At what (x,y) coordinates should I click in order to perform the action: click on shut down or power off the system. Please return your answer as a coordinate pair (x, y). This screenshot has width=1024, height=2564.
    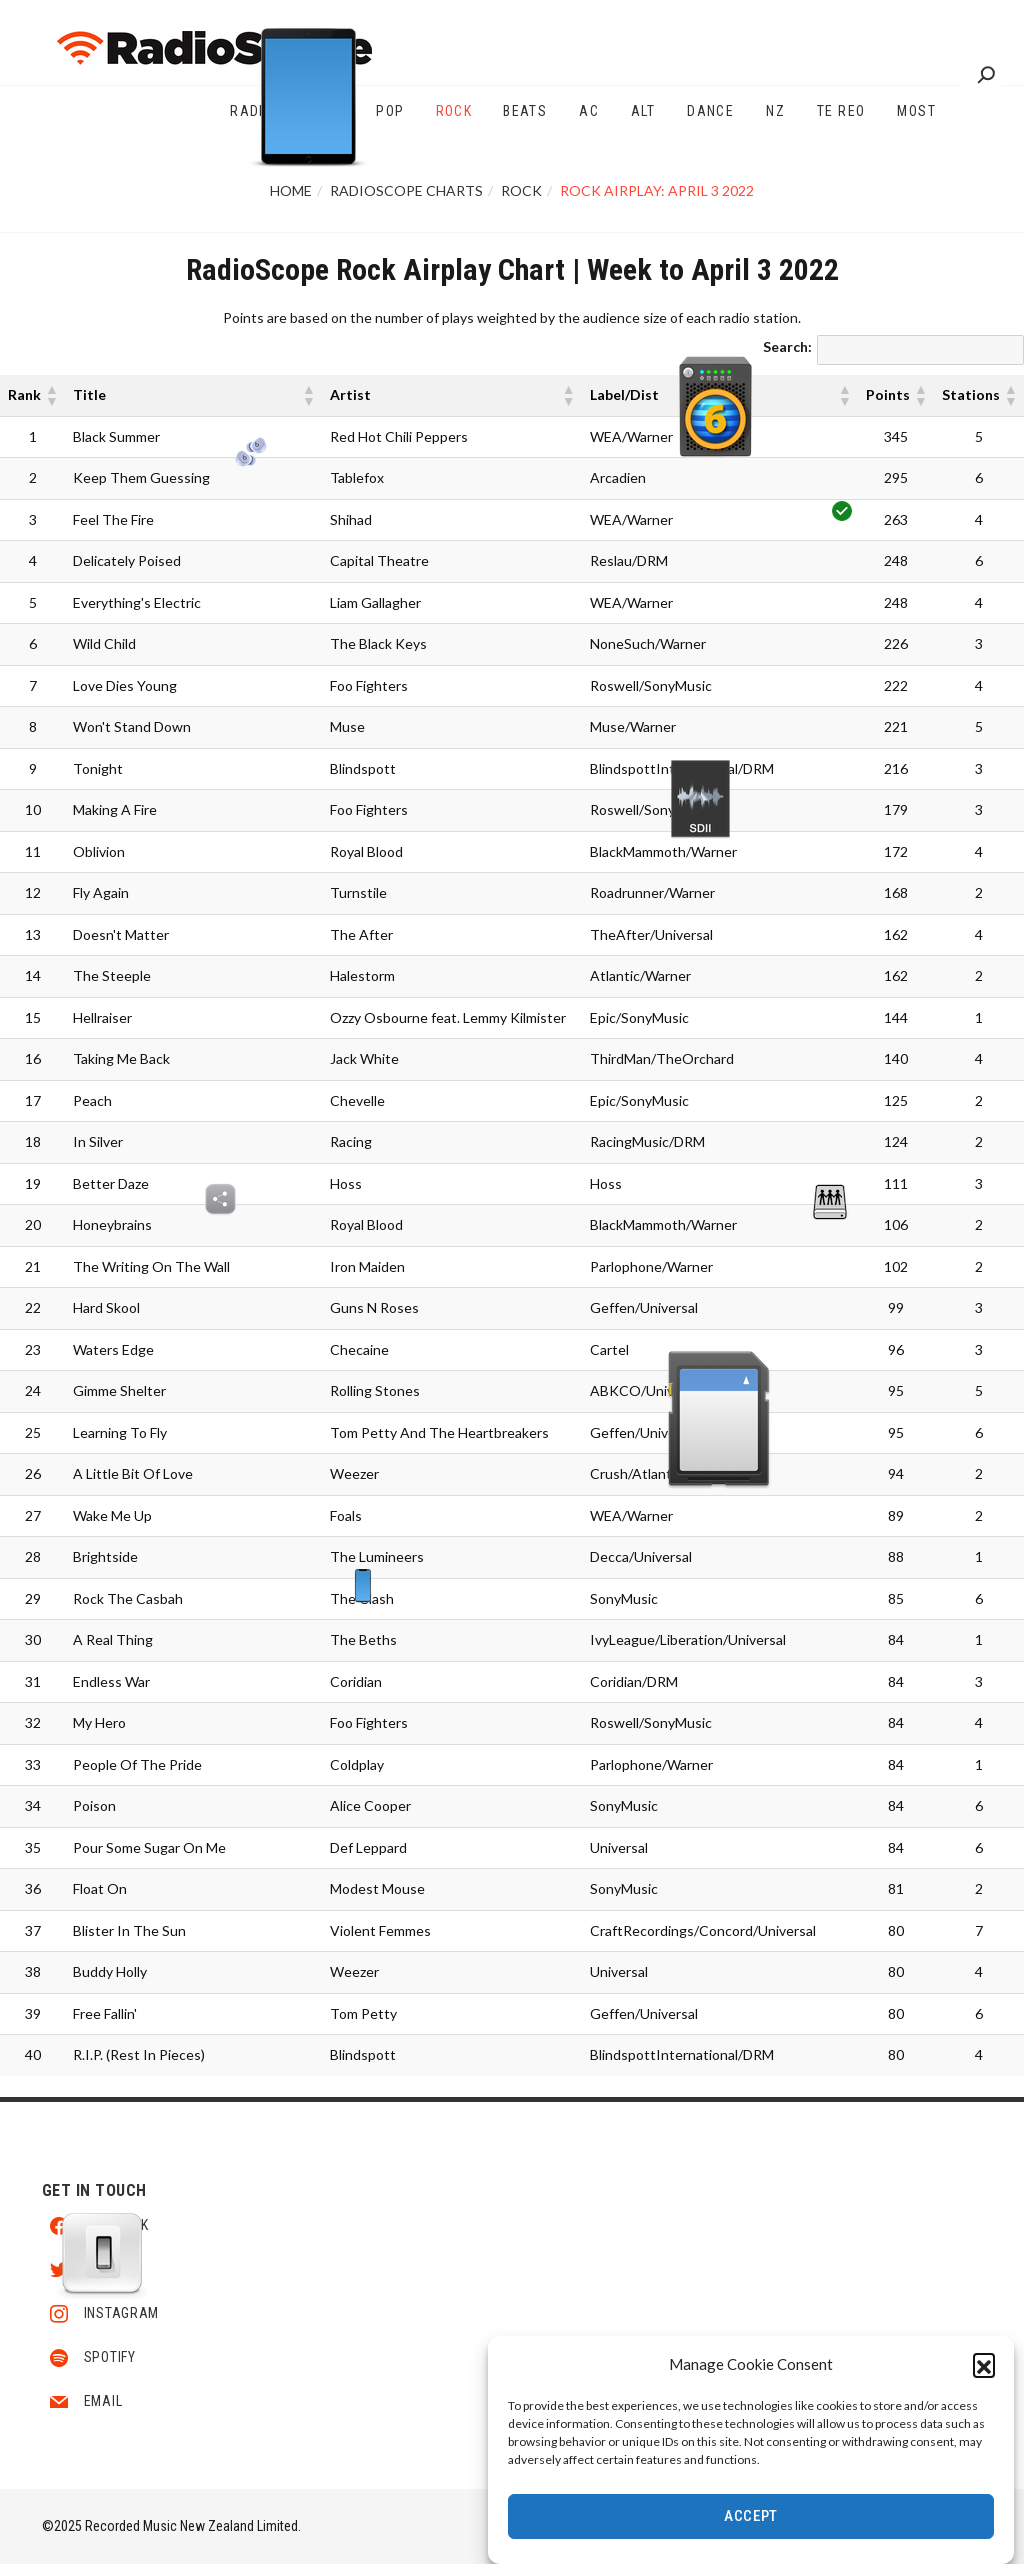
    Looking at the image, I should click on (102, 2253).